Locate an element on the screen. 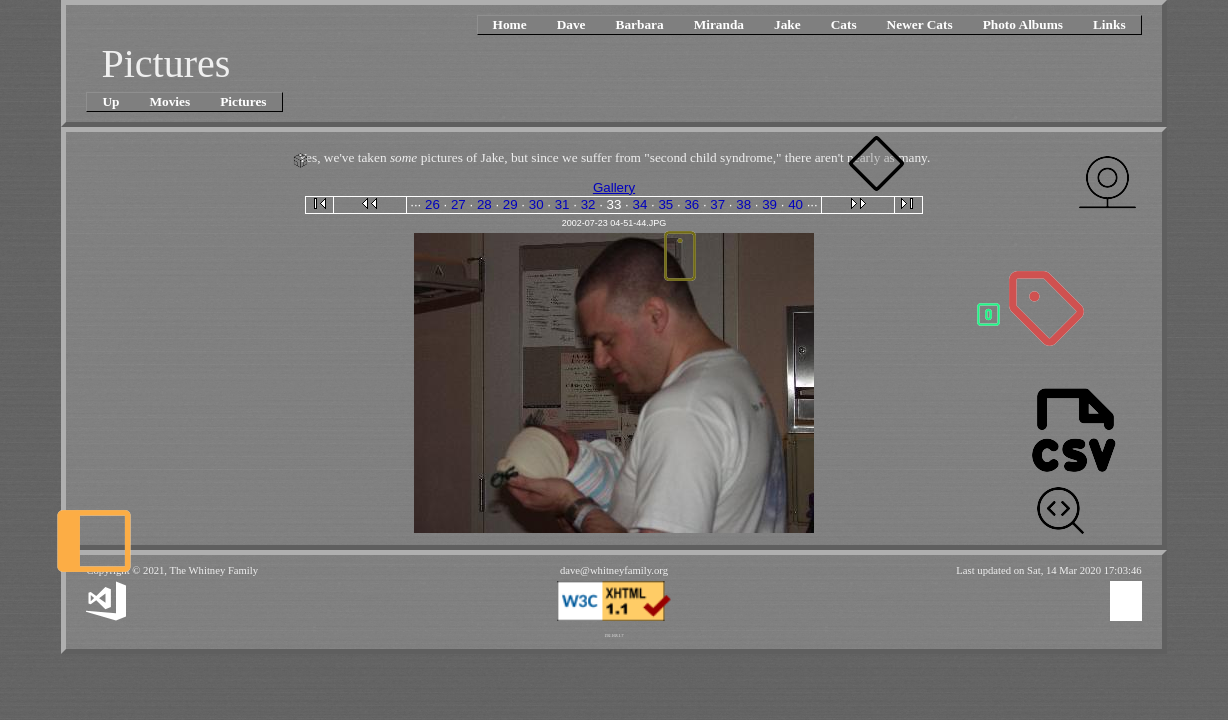  enable webcam or video camera is located at coordinates (1107, 184).